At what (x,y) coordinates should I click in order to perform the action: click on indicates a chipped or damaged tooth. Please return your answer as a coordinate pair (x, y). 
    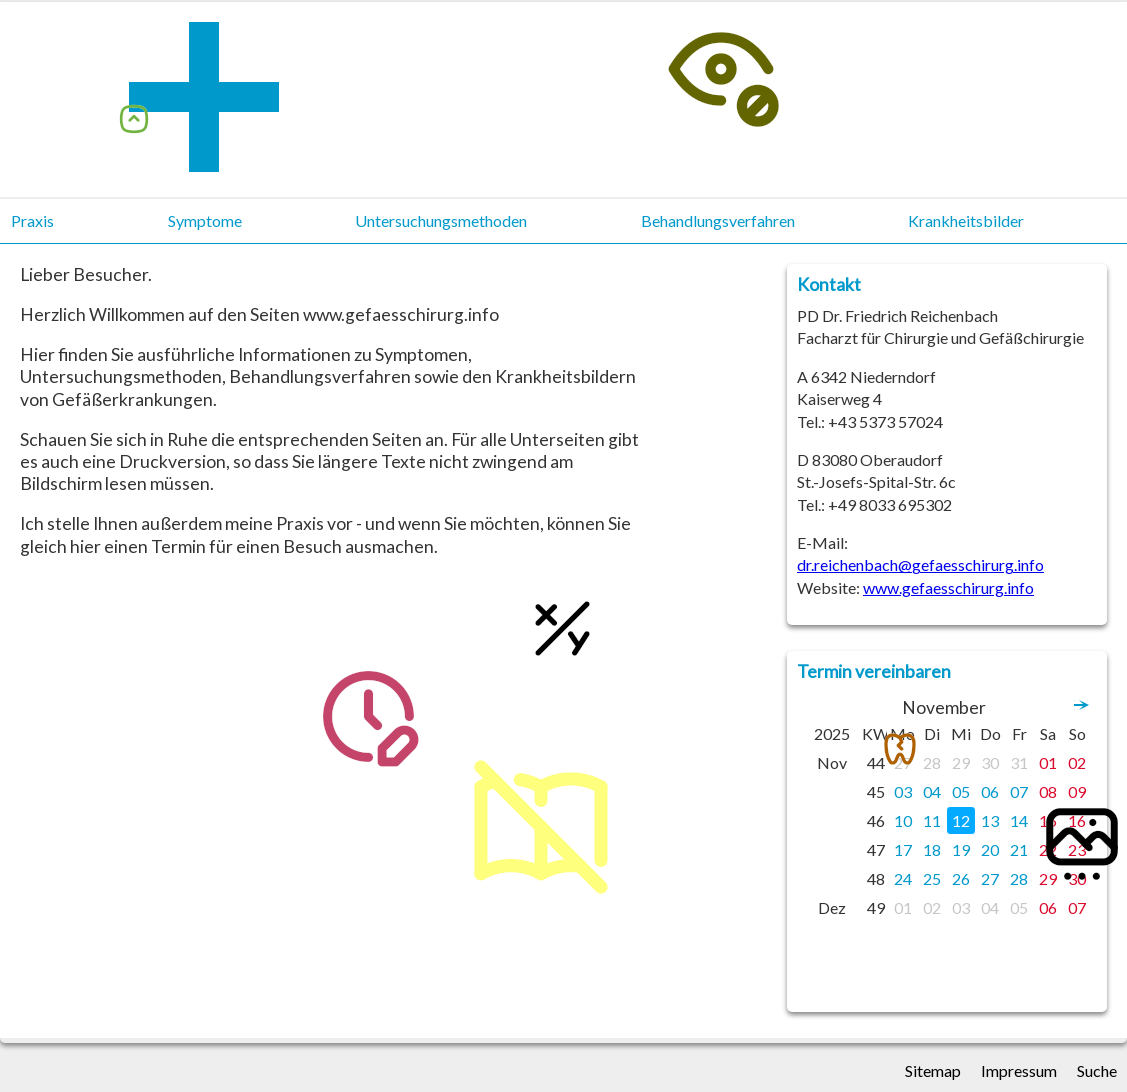
    Looking at the image, I should click on (900, 749).